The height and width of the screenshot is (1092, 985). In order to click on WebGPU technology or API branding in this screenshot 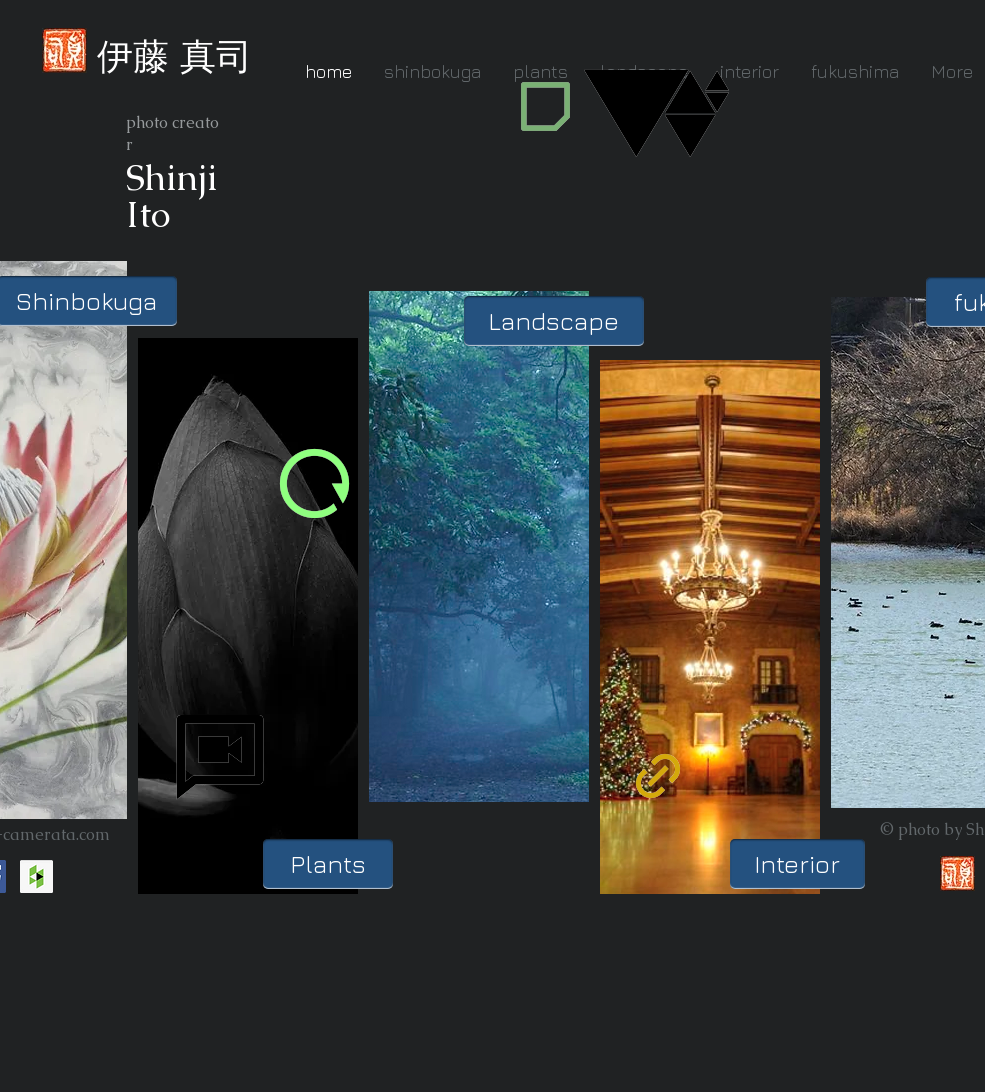, I will do `click(656, 113)`.